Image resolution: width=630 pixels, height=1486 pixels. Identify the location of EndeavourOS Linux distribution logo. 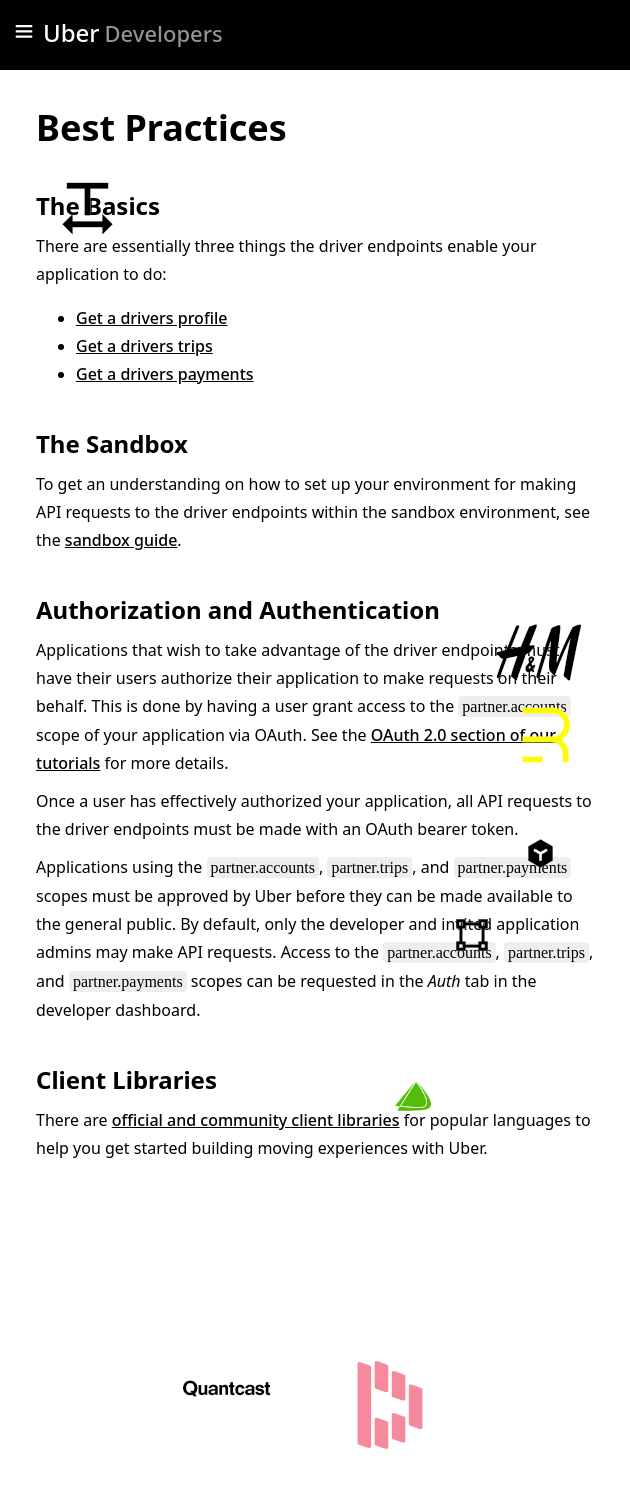
(413, 1096).